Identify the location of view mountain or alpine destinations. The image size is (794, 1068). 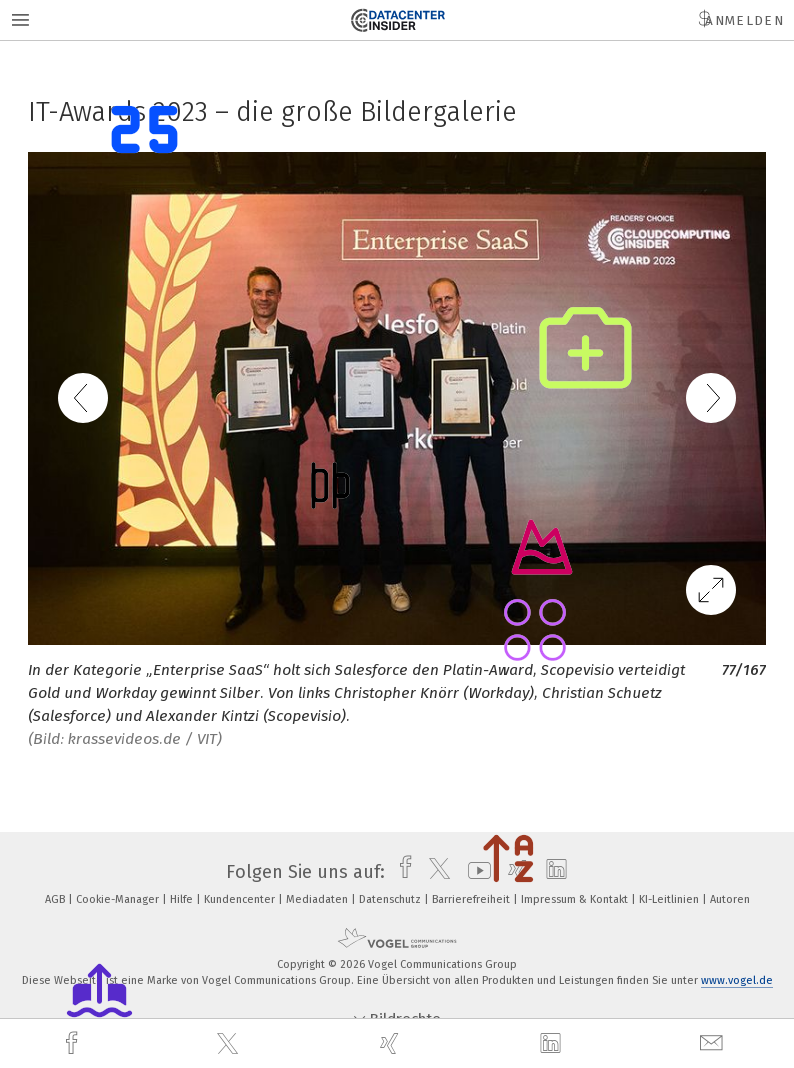
(542, 547).